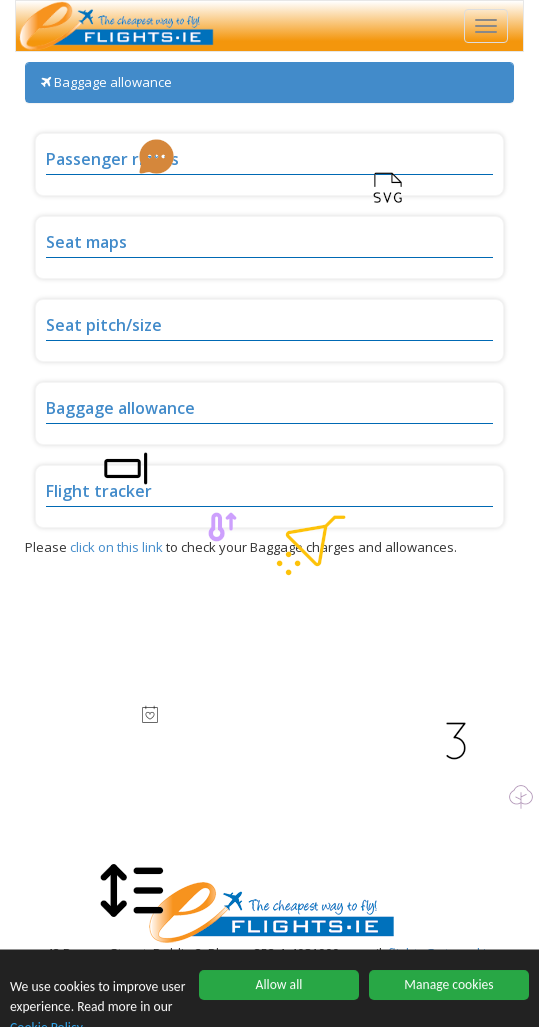  What do you see at coordinates (388, 189) in the screenshot?
I see `open an SVG file` at bounding box center [388, 189].